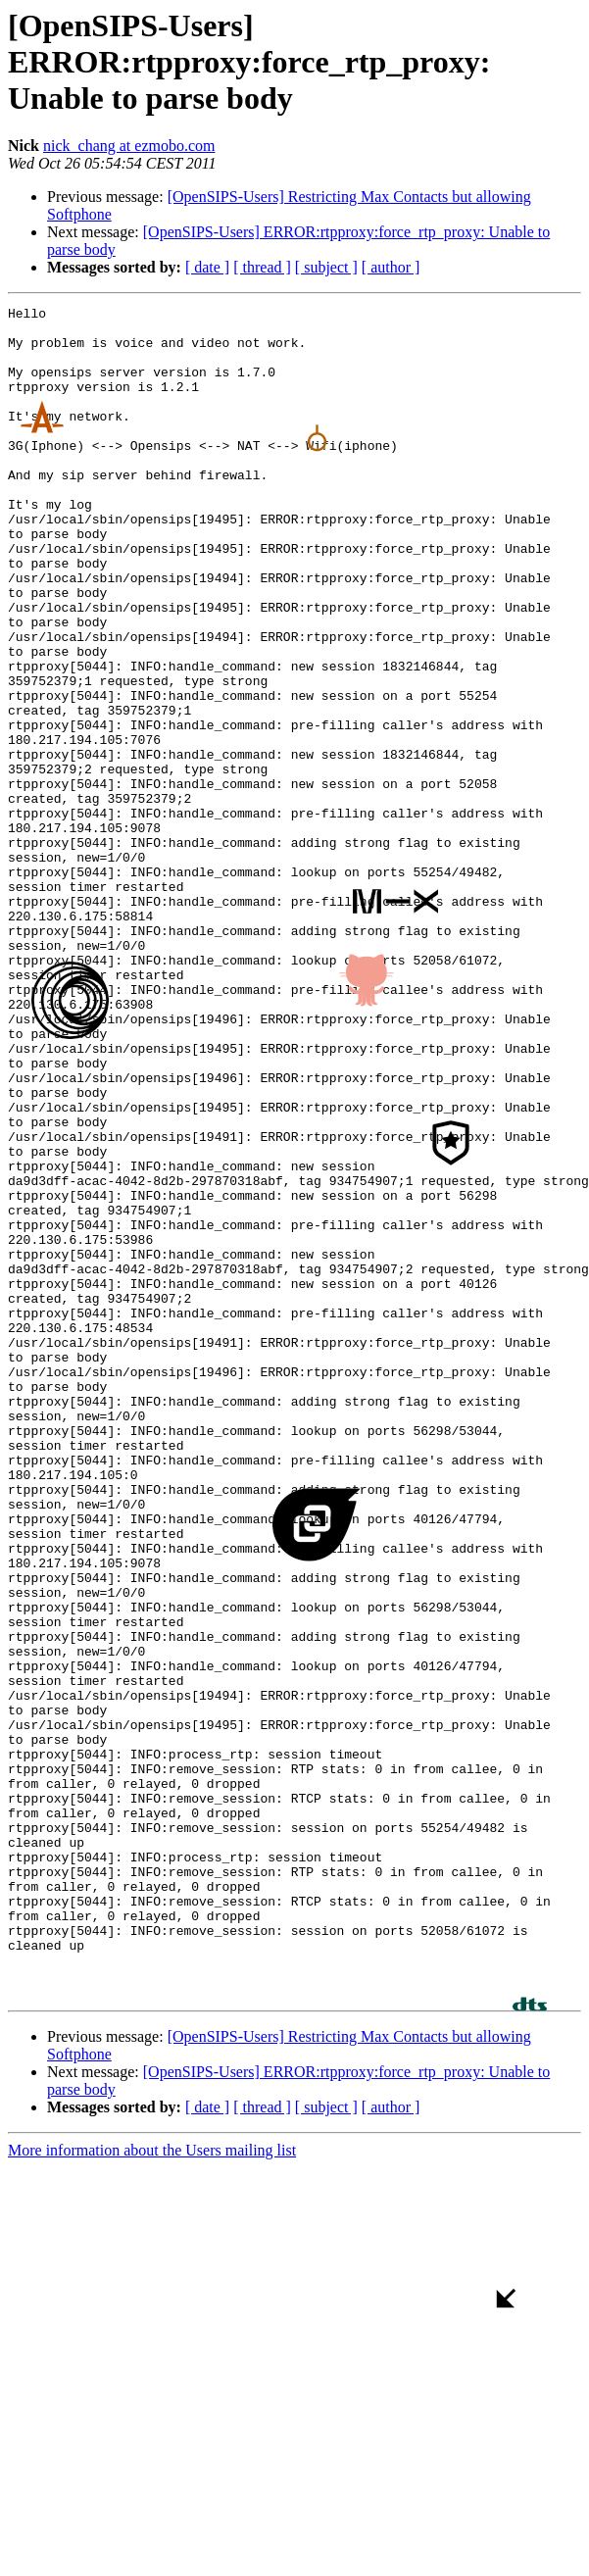 This screenshot has width=589, height=2576. Describe the element at coordinates (529, 2004) in the screenshot. I see `dts audio technology logo` at that location.